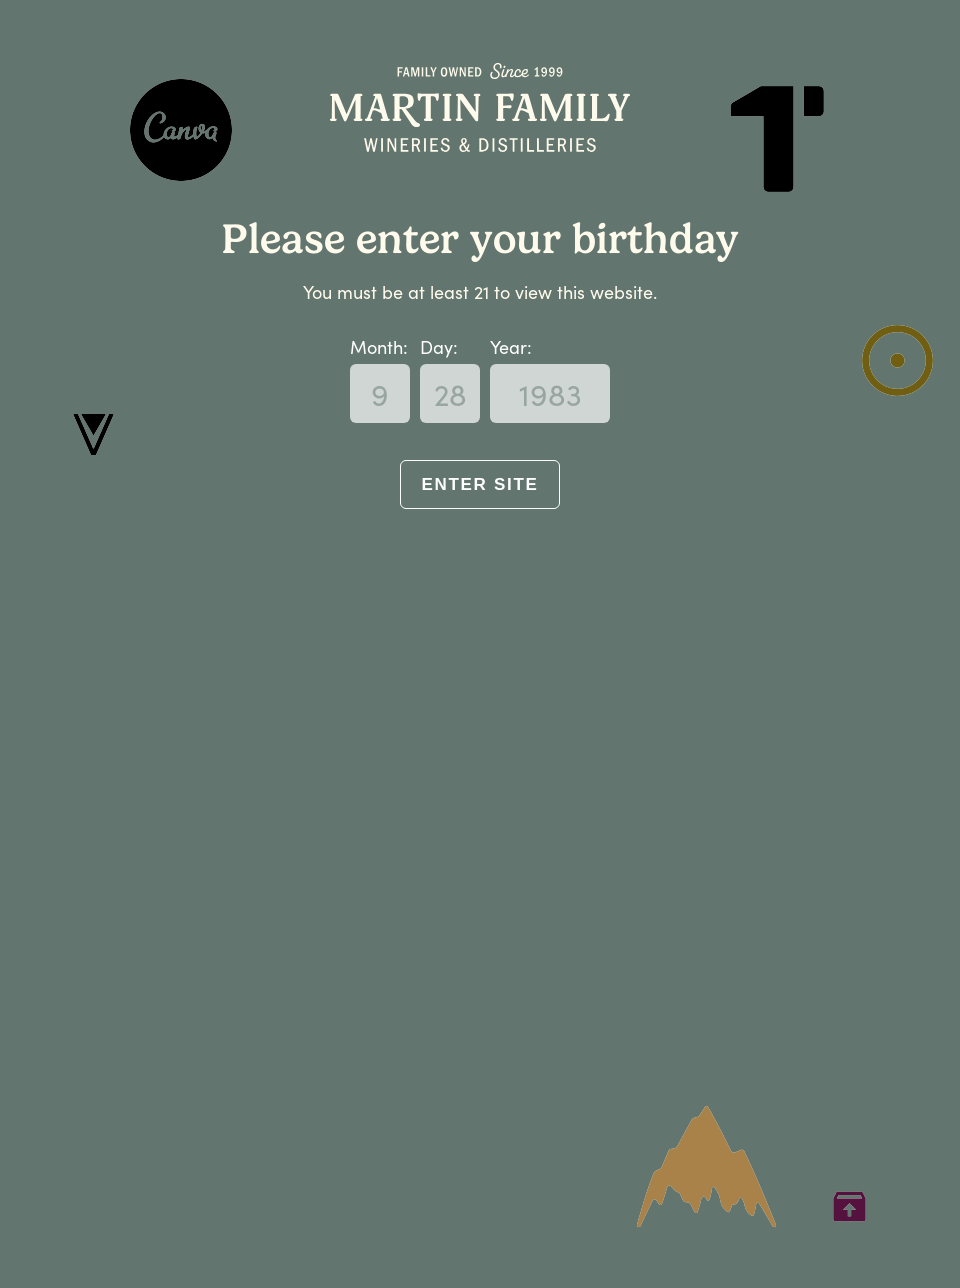 Image resolution: width=960 pixels, height=1288 pixels. I want to click on unarchive a message or item, so click(849, 1206).